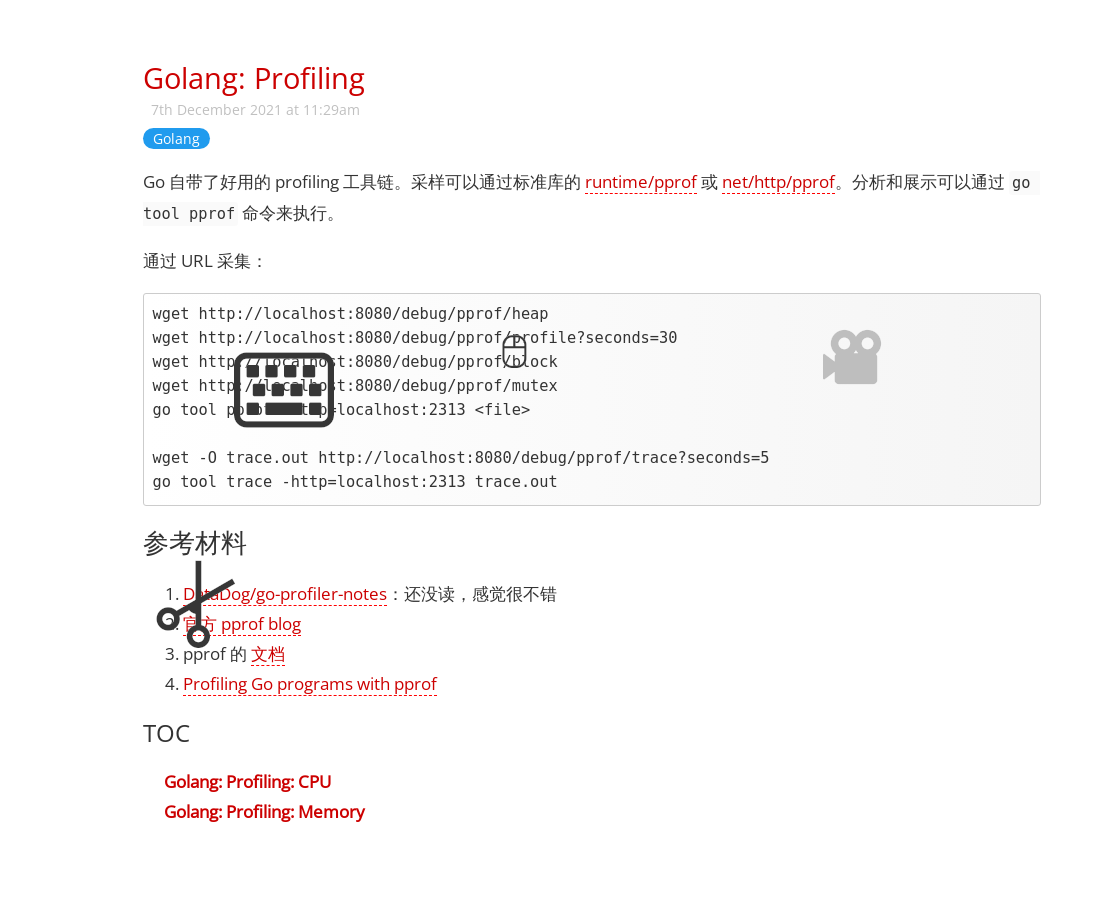 This screenshot has height=915, width=1100. What do you see at coordinates (195, 601) in the screenshot?
I see `open PDF Slicer to cut and rearrange PDF pages` at bounding box center [195, 601].